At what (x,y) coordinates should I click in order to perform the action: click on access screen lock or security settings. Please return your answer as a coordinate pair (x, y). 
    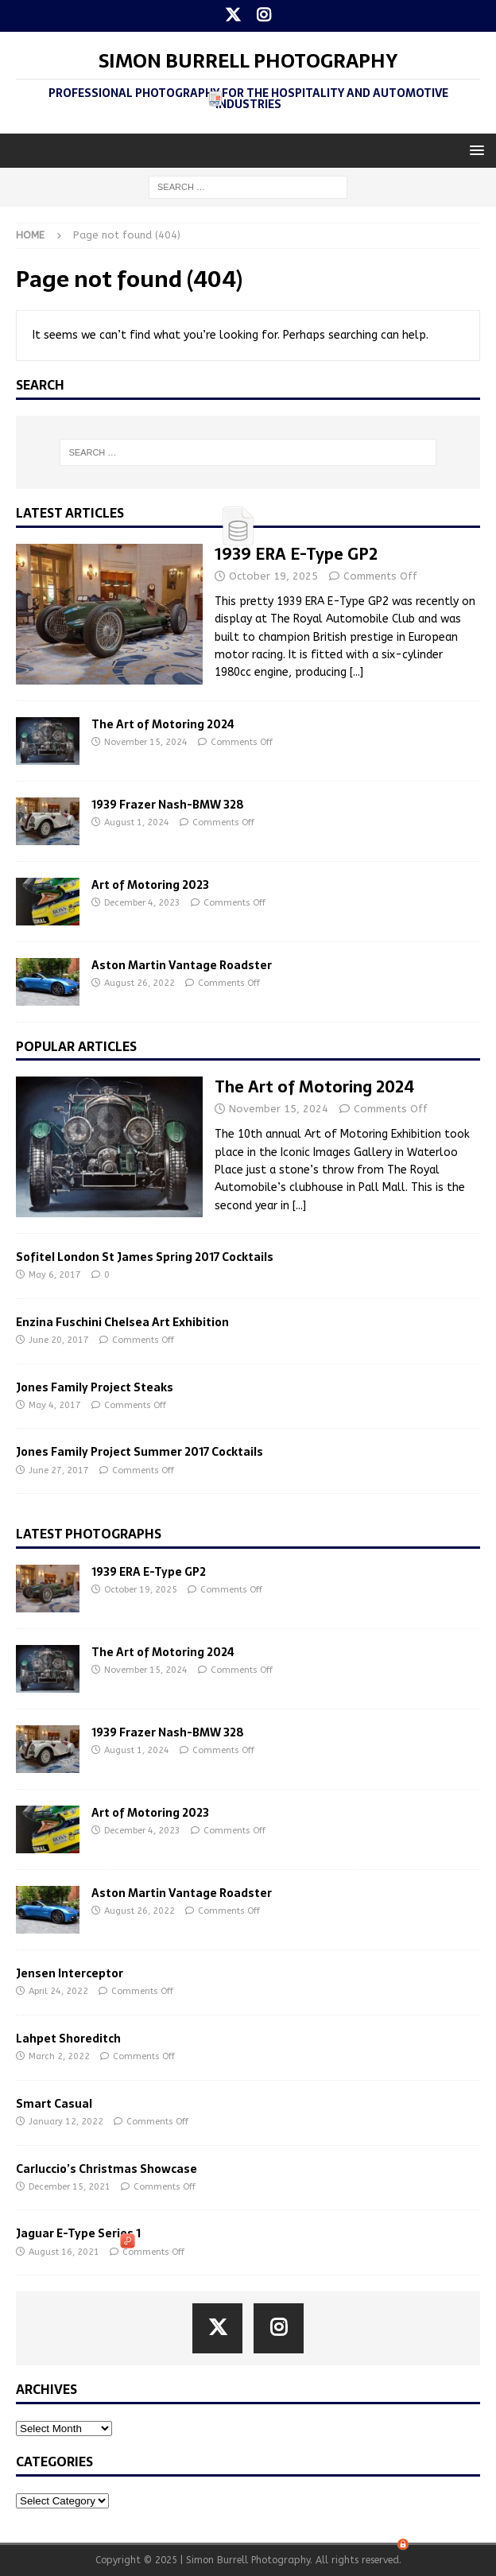
    Looking at the image, I should click on (403, 2544).